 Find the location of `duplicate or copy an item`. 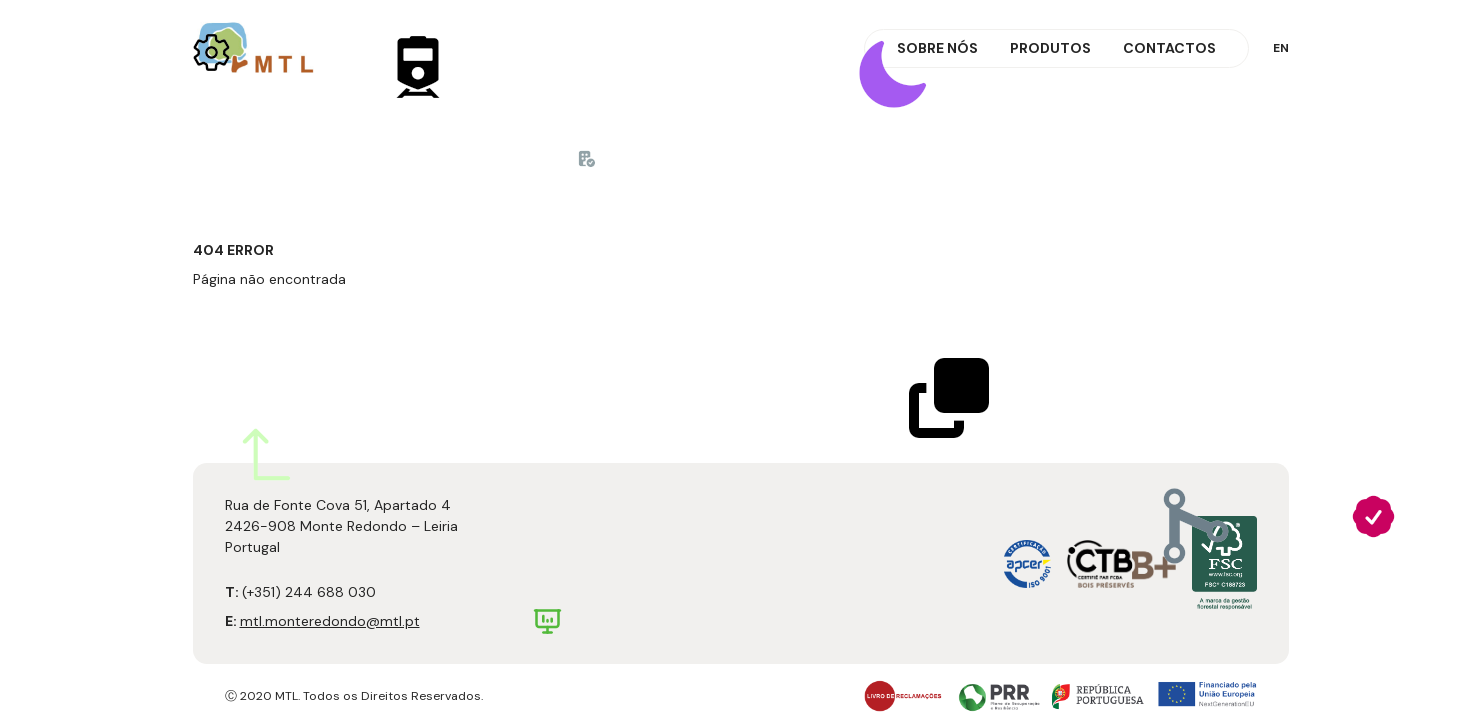

duplicate or copy an item is located at coordinates (949, 398).